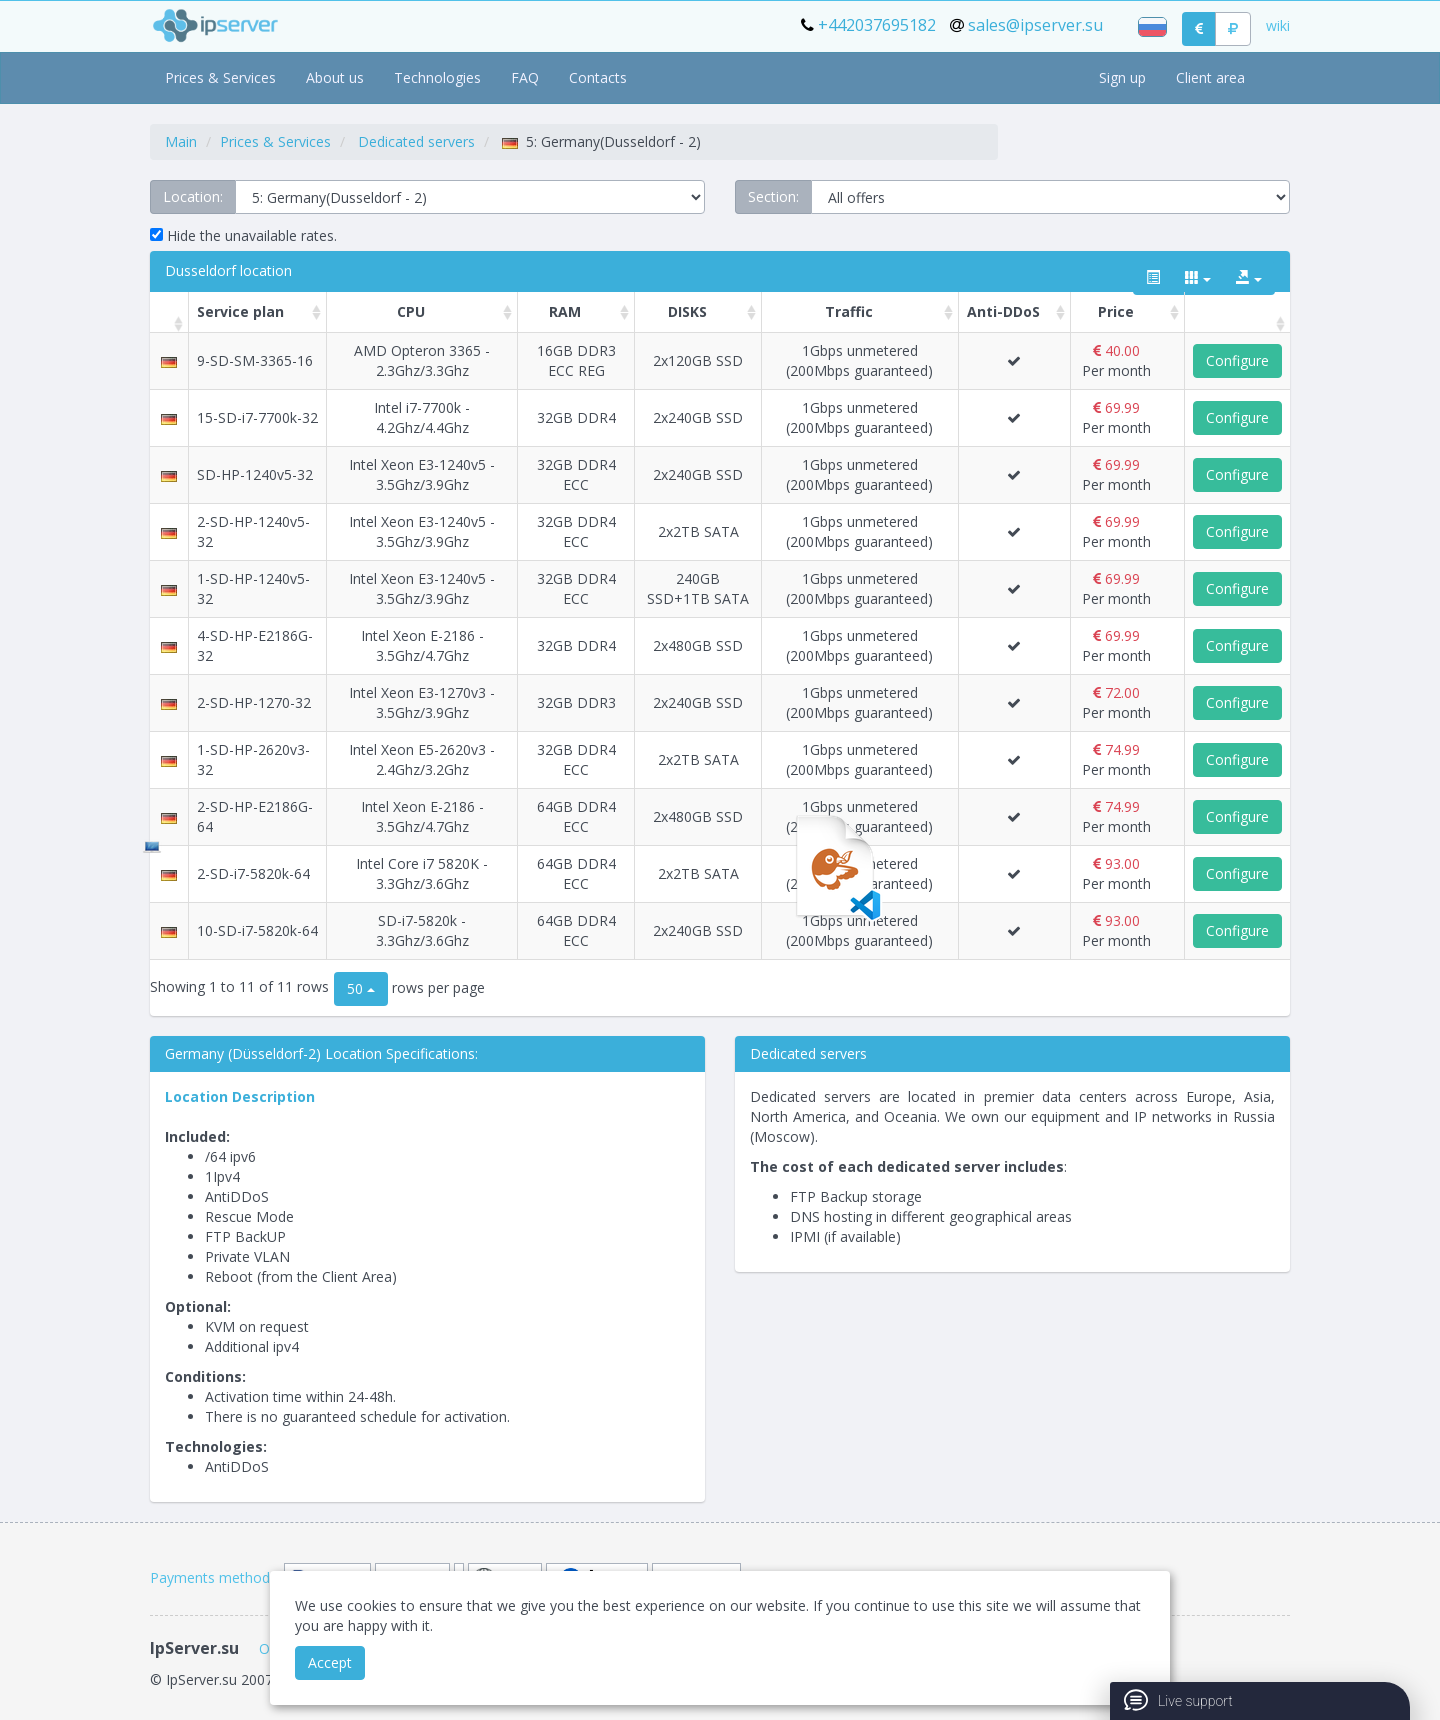 This screenshot has height=1720, width=1440. I want to click on represents a powerbook g4 12-inch laptop device, so click(152, 846).